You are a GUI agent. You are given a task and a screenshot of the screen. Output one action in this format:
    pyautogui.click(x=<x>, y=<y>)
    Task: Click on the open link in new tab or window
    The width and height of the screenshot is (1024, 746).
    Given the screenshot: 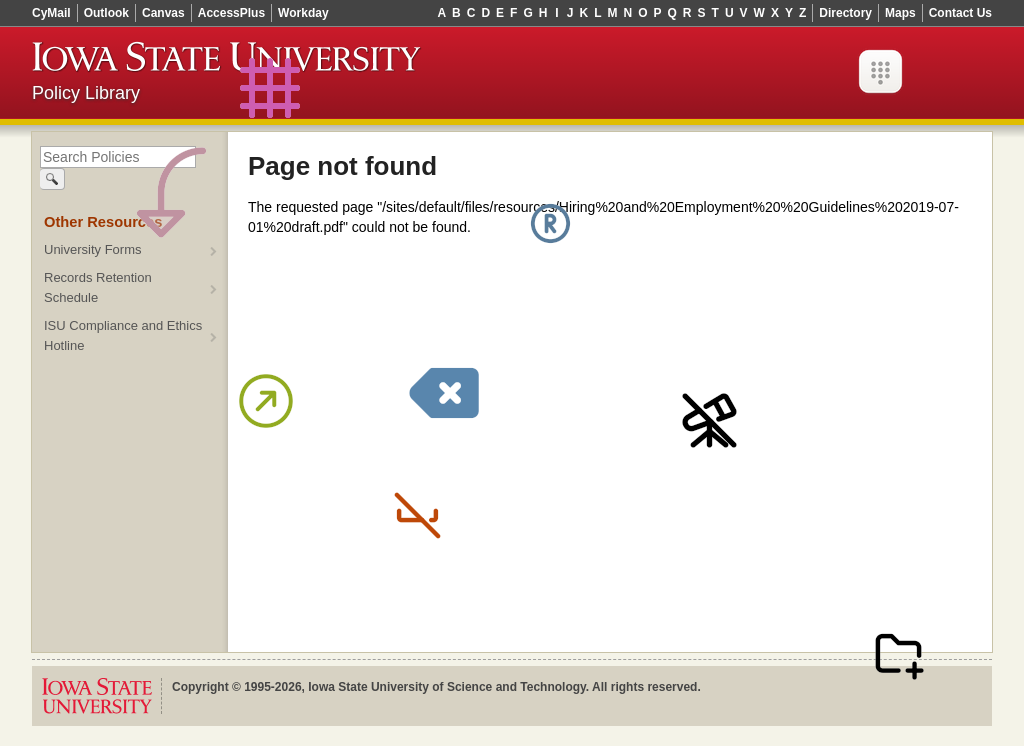 What is the action you would take?
    pyautogui.click(x=266, y=401)
    